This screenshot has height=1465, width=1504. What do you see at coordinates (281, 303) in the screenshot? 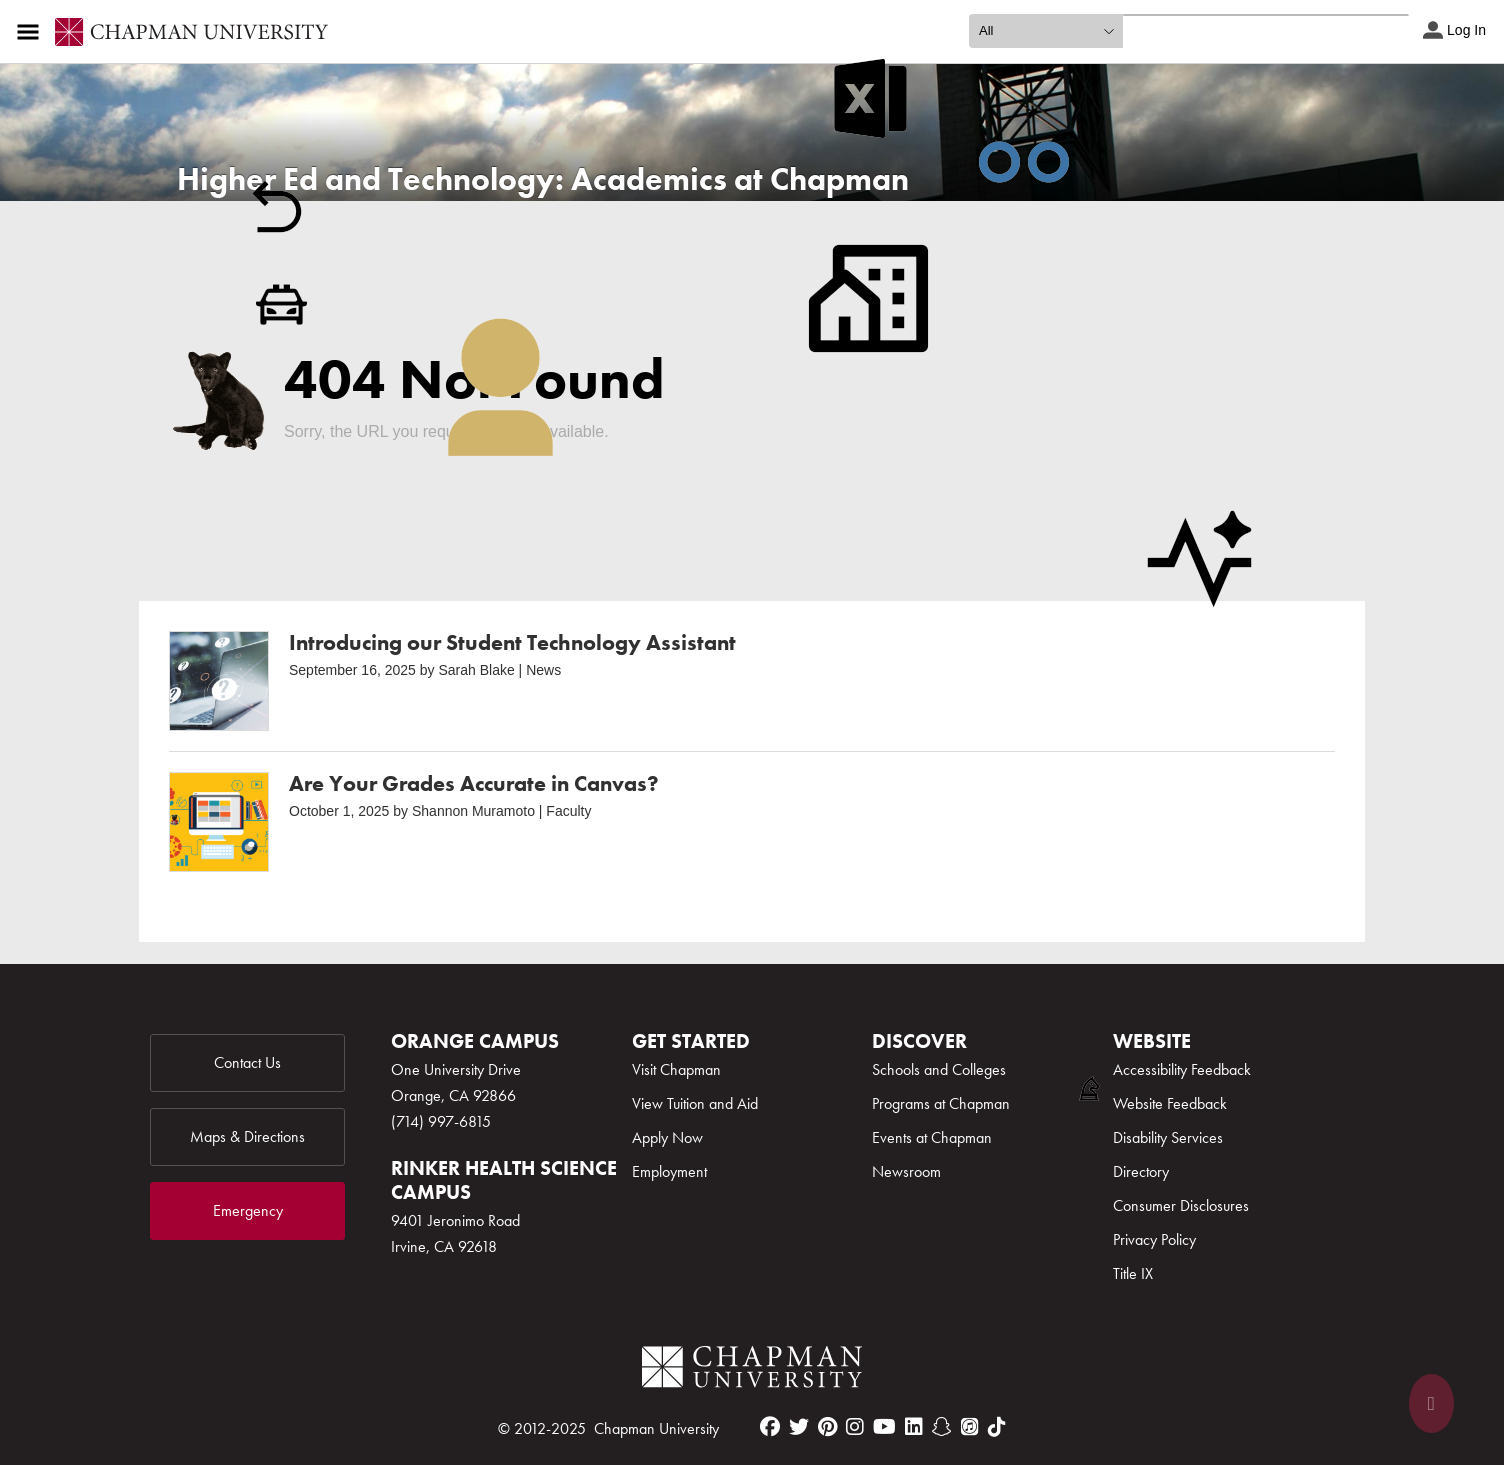
I see `locate nearby police stations` at bounding box center [281, 303].